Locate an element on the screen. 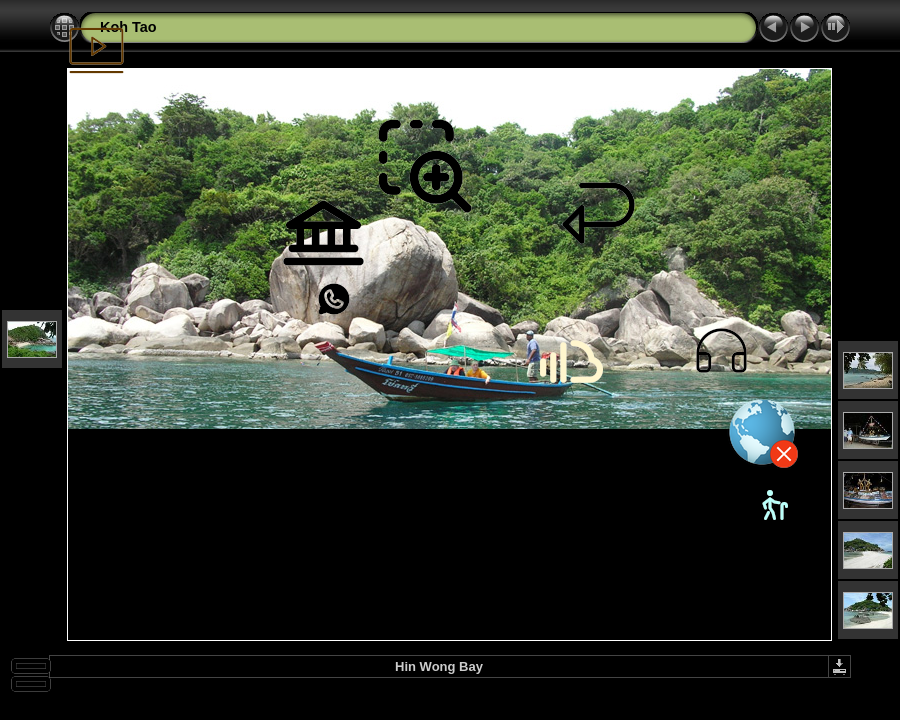 This screenshot has width=900, height=720. open soundcloud app is located at coordinates (570, 363).